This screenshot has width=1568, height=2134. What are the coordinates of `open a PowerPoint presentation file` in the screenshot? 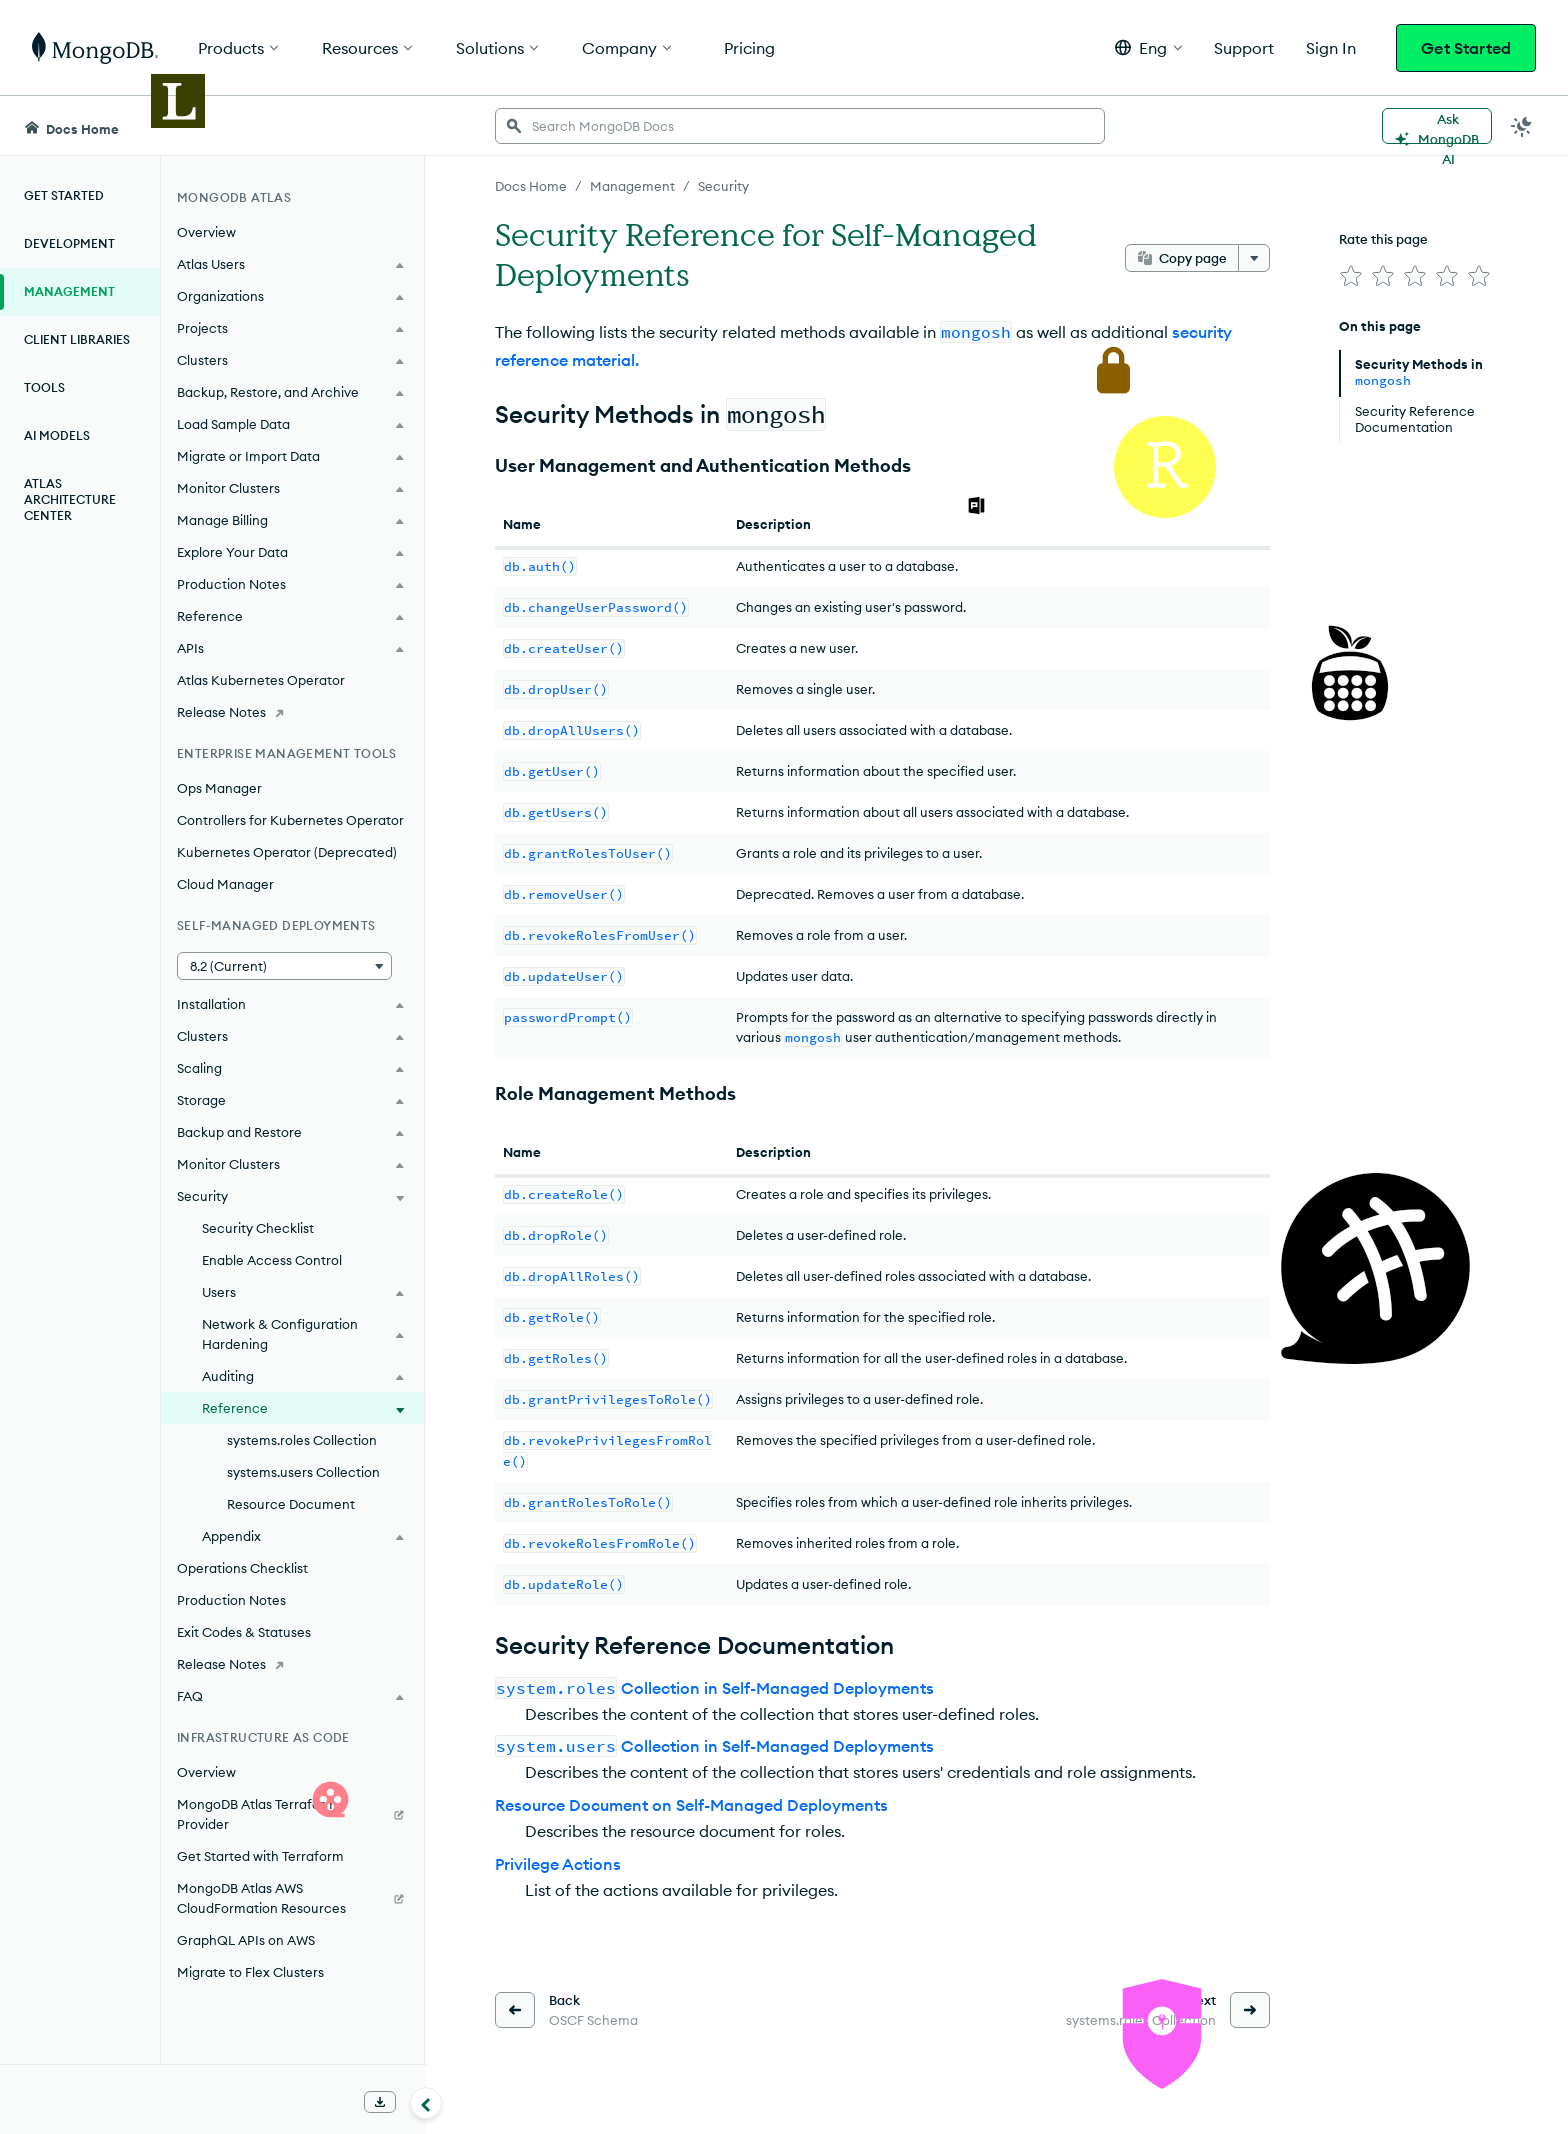 It's located at (976, 505).